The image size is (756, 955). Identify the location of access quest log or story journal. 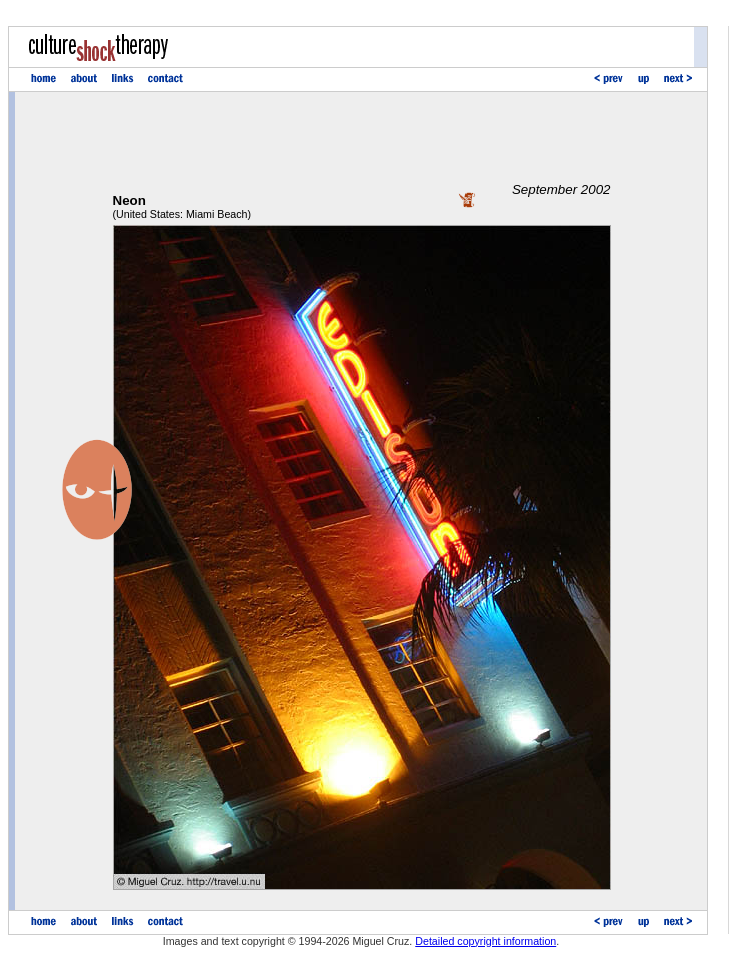
(467, 200).